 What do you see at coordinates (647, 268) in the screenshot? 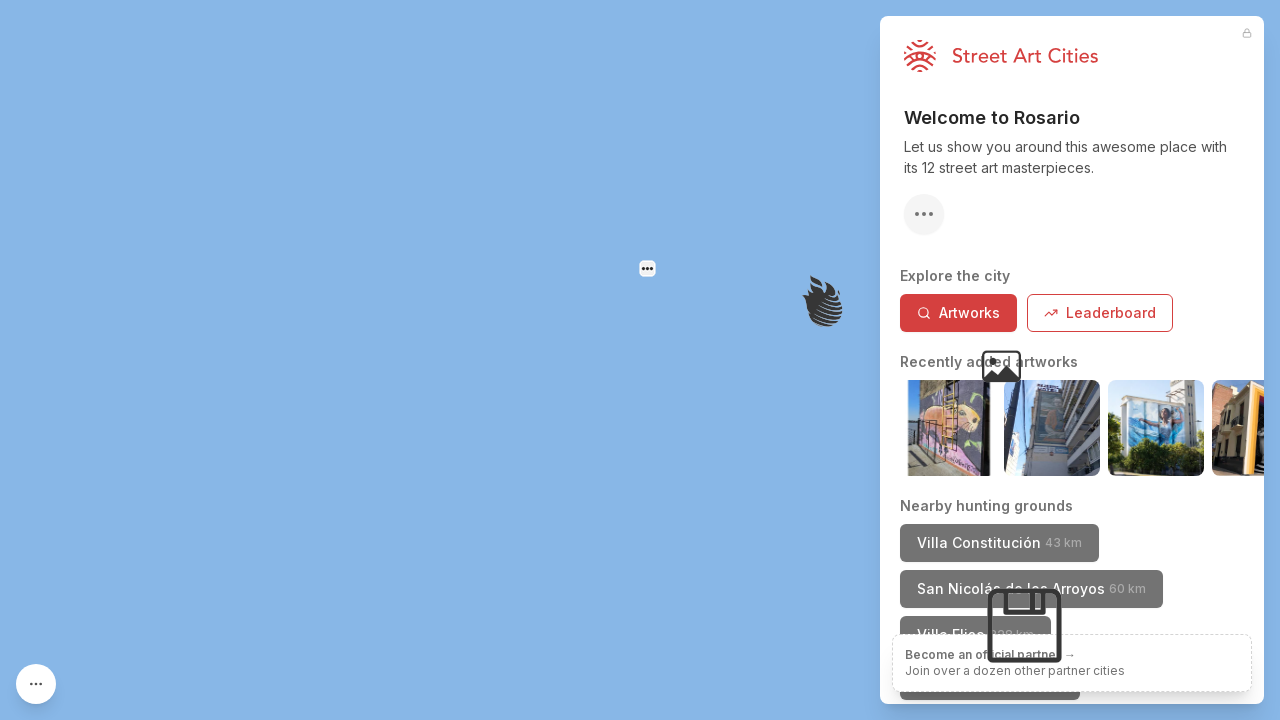
I see `view other applications or categories` at bounding box center [647, 268].